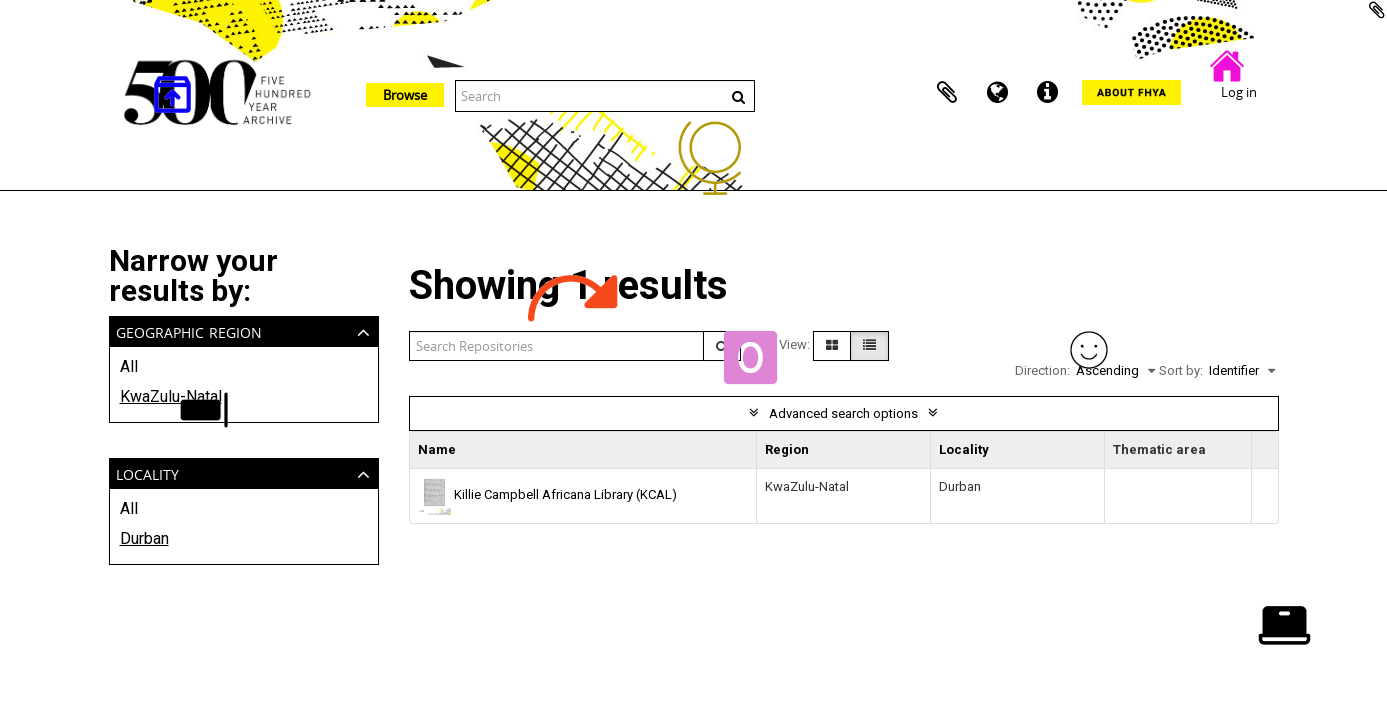  I want to click on upload or export a package, so click(172, 94).